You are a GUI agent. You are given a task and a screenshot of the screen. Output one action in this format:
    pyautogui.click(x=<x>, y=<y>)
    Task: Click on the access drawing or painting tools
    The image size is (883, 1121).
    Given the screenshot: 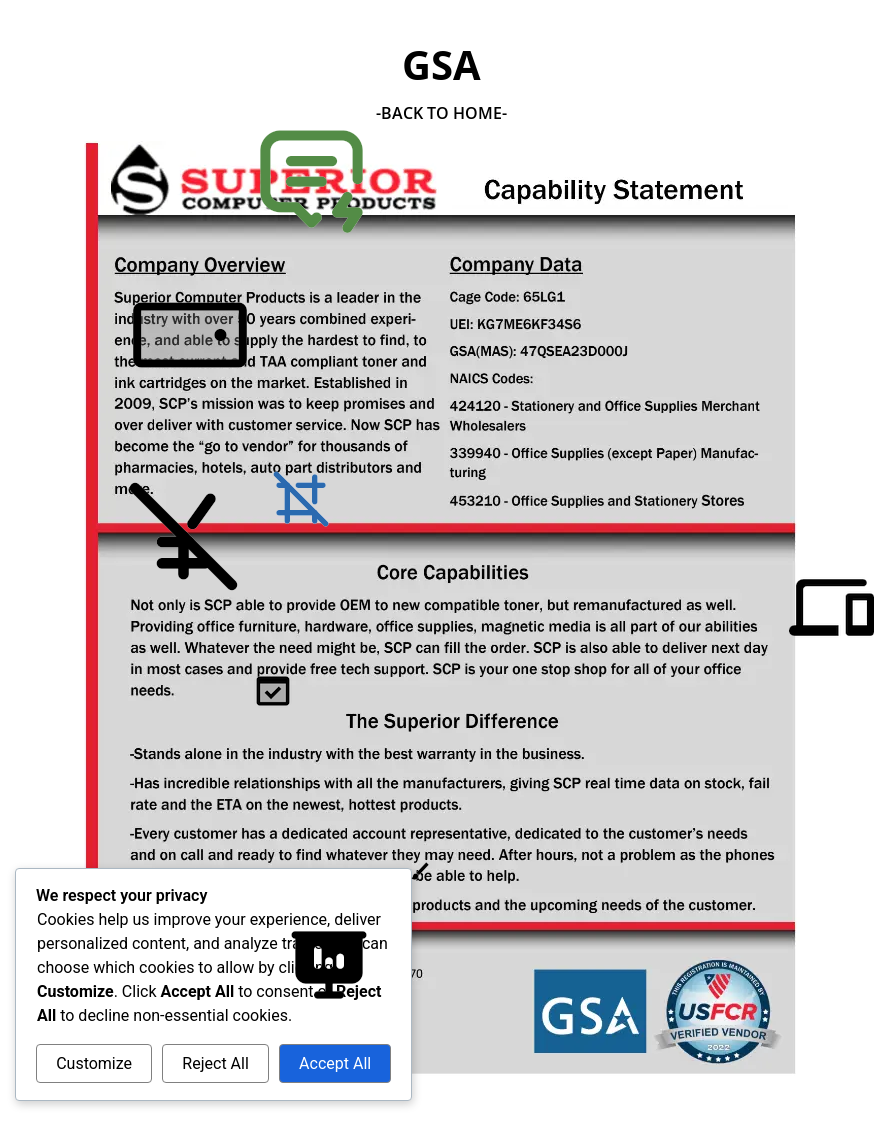 What is the action you would take?
    pyautogui.click(x=420, y=871)
    